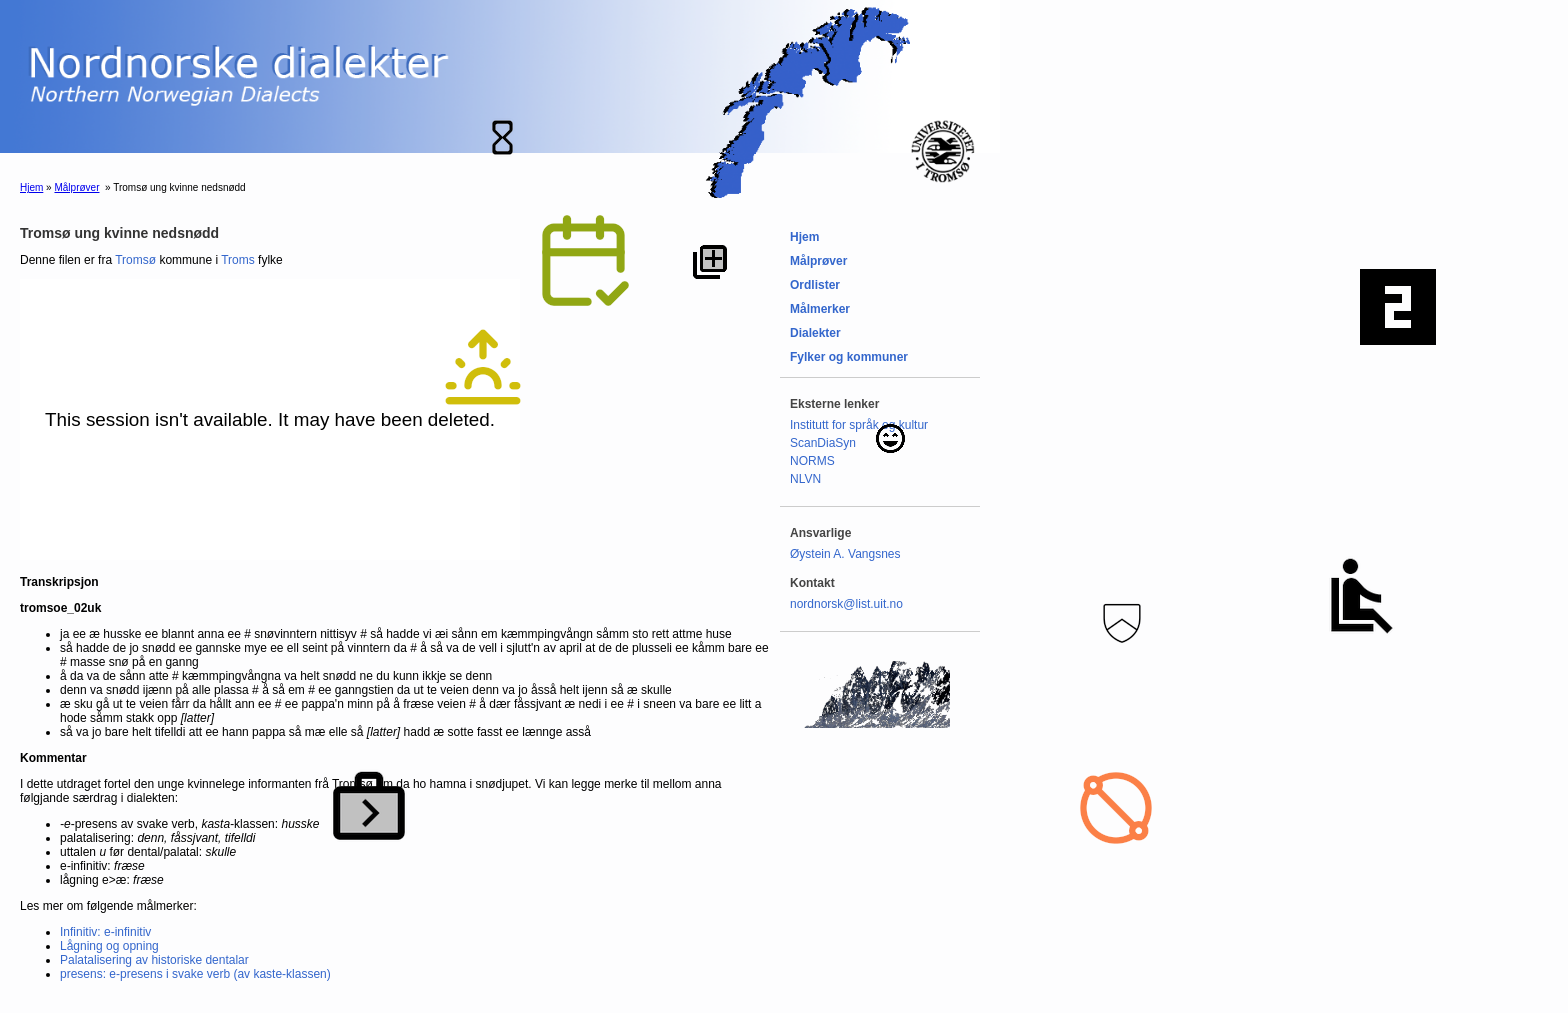 The image size is (1568, 1013). Describe the element at coordinates (1362, 597) in the screenshot. I see `indicates standard seat recline position` at that location.